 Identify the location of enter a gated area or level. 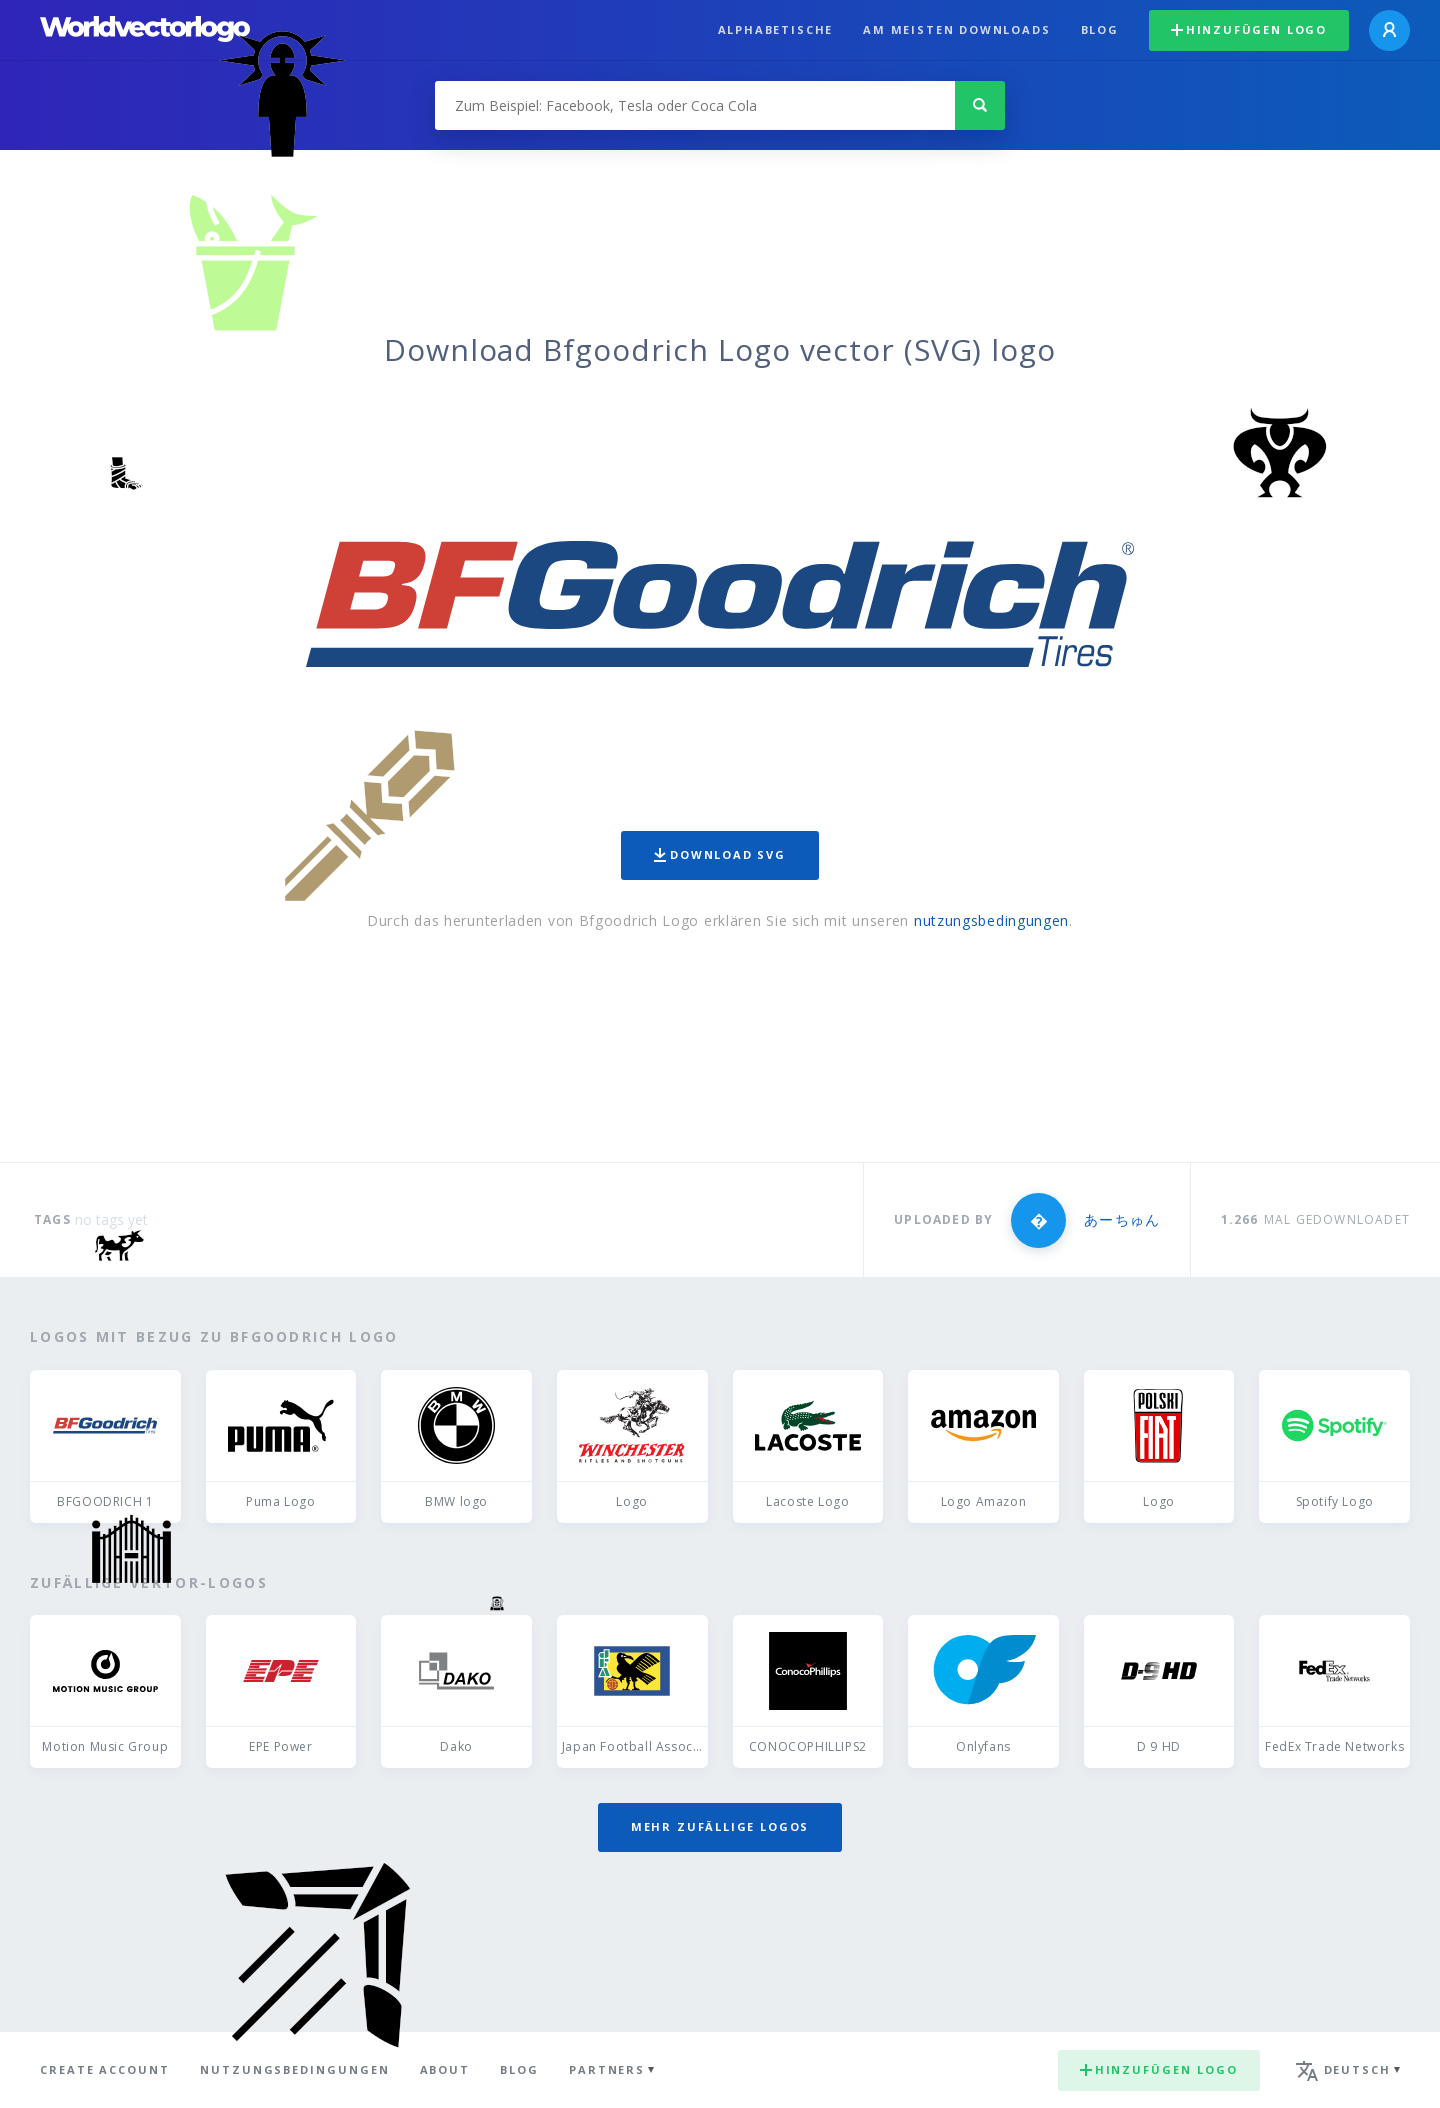
(131, 1543).